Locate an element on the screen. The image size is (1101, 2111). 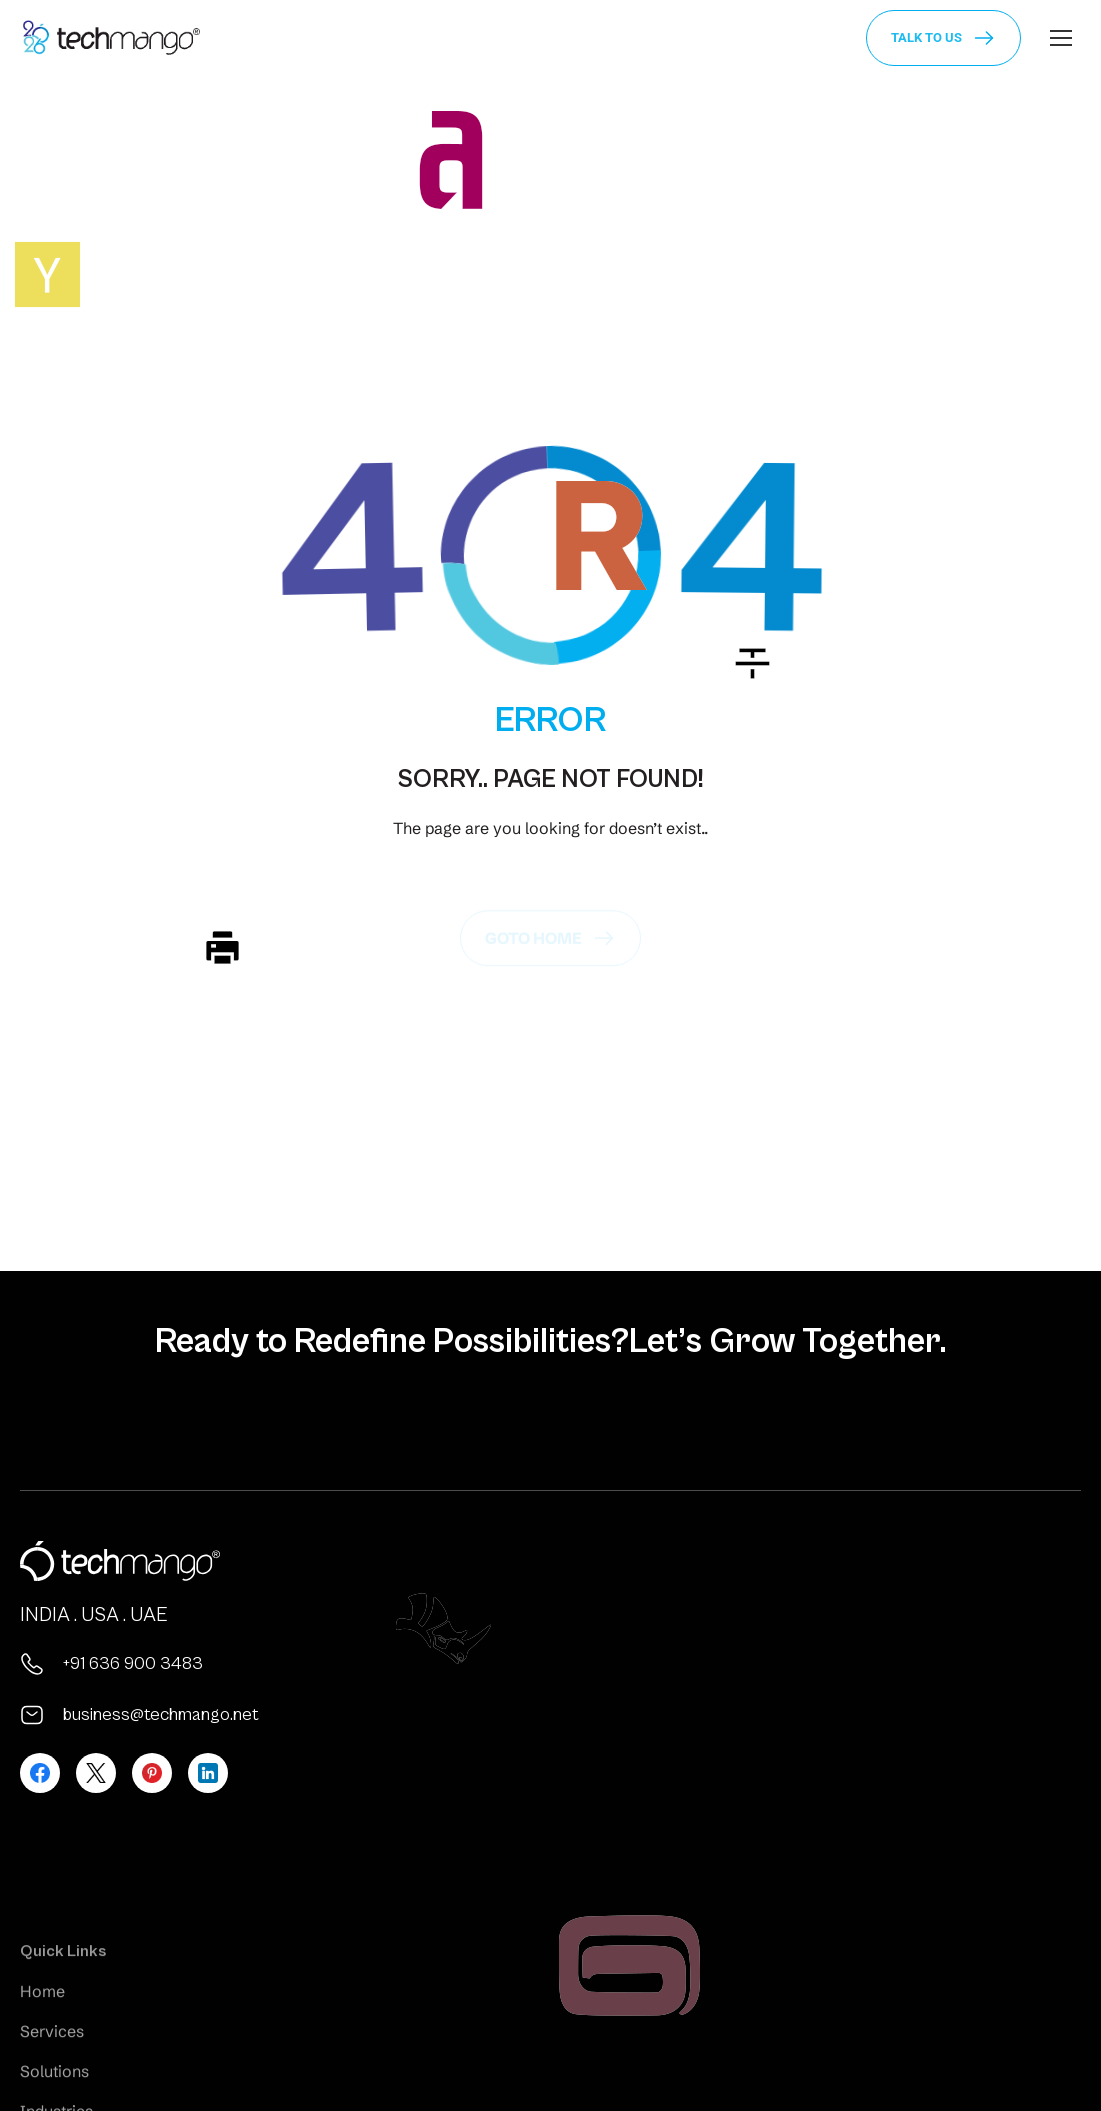
Y Combinator logo is located at coordinates (47, 274).